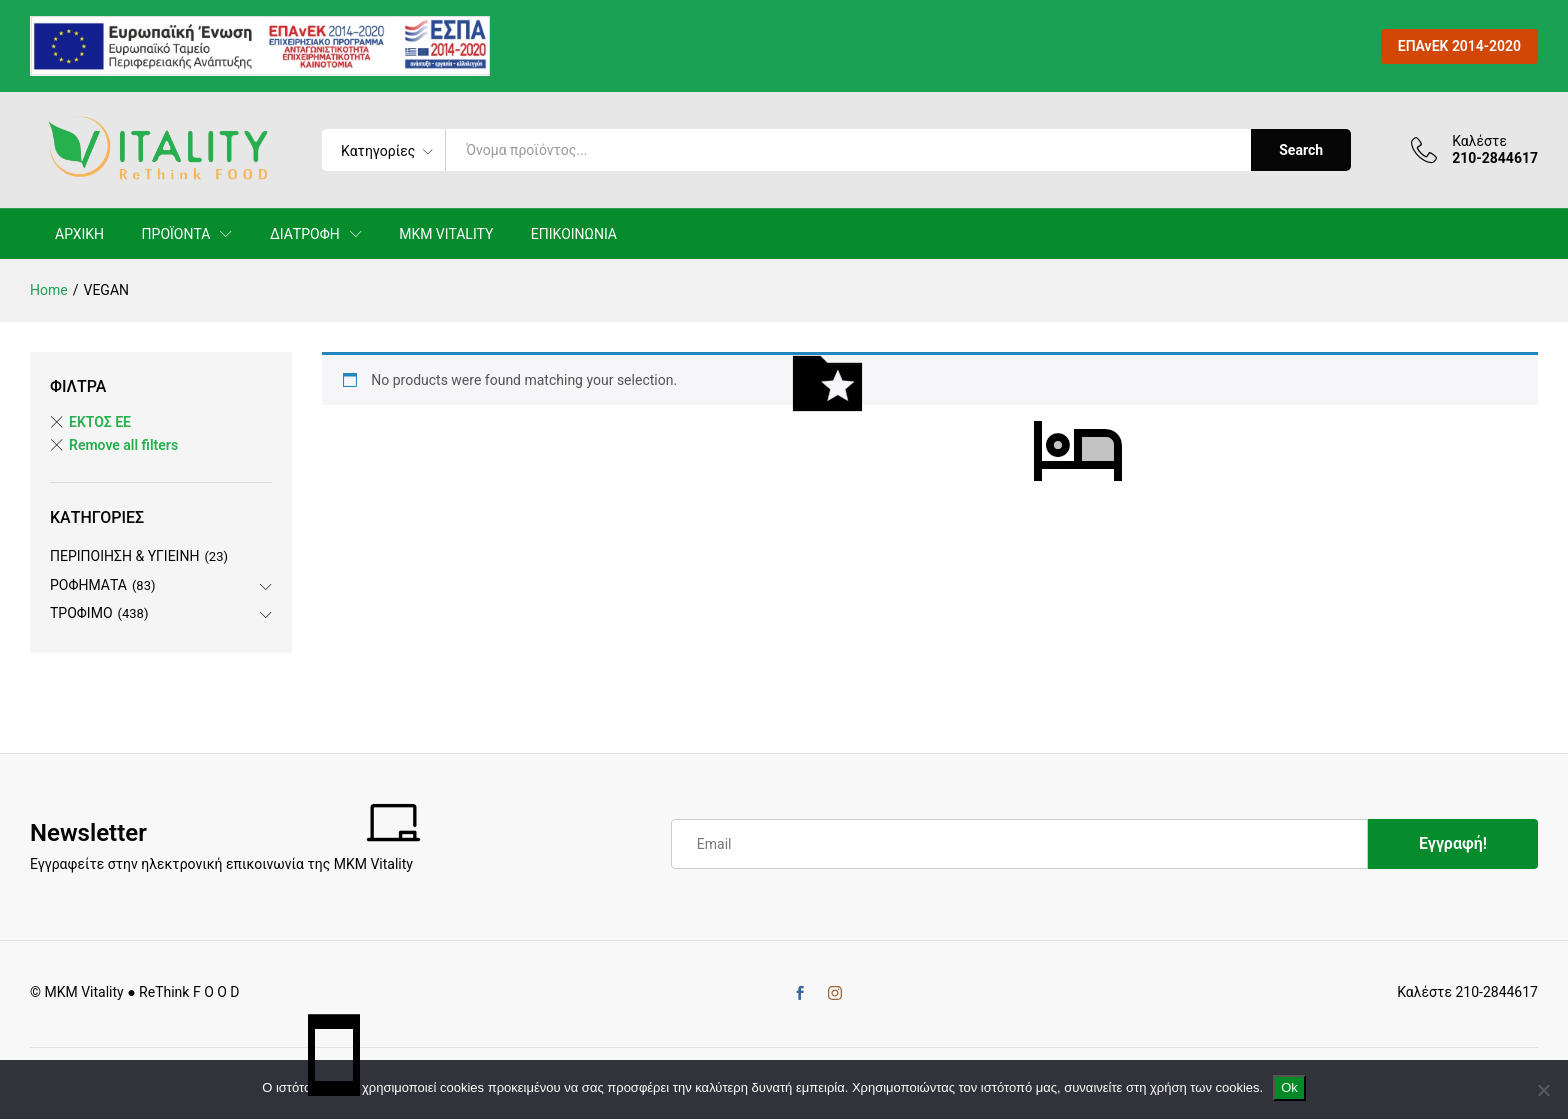  I want to click on find nearby hotels or accommodations, so click(1078, 449).